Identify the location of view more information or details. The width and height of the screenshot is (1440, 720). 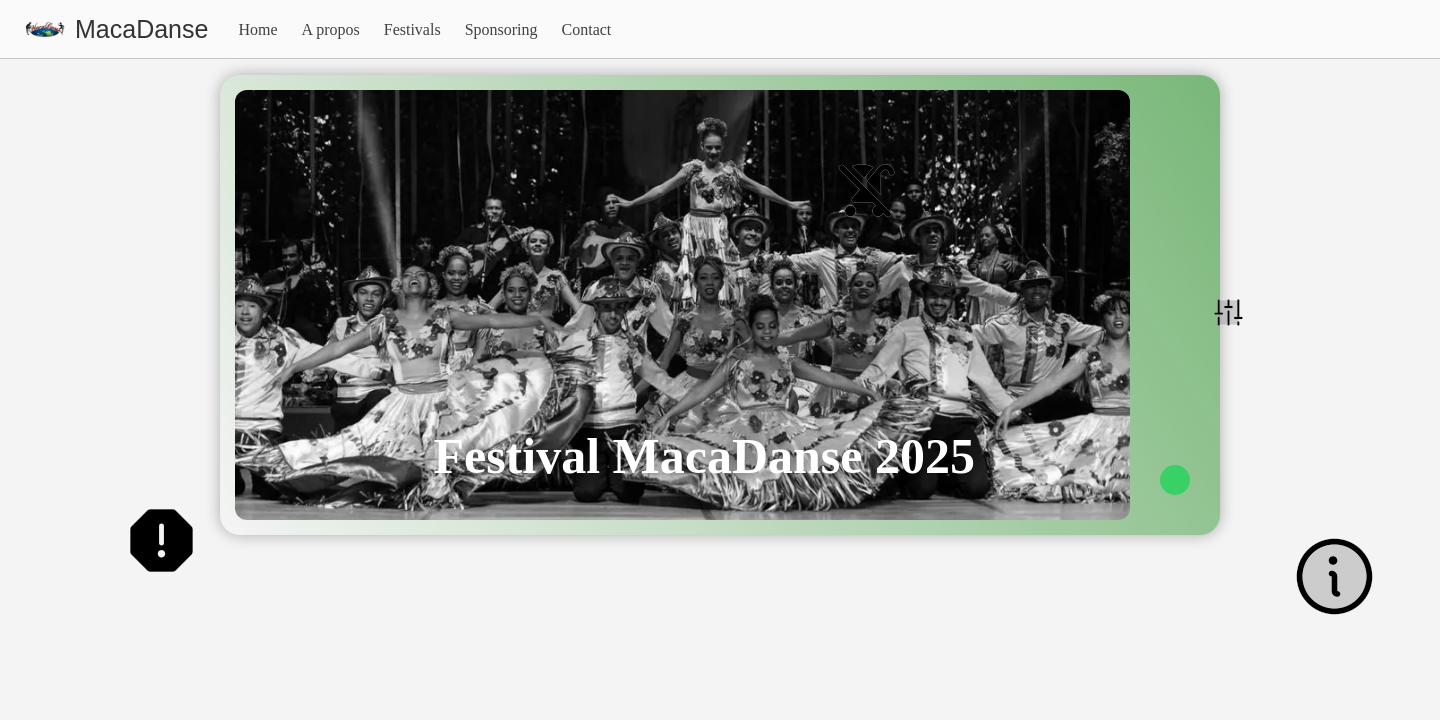
(1334, 576).